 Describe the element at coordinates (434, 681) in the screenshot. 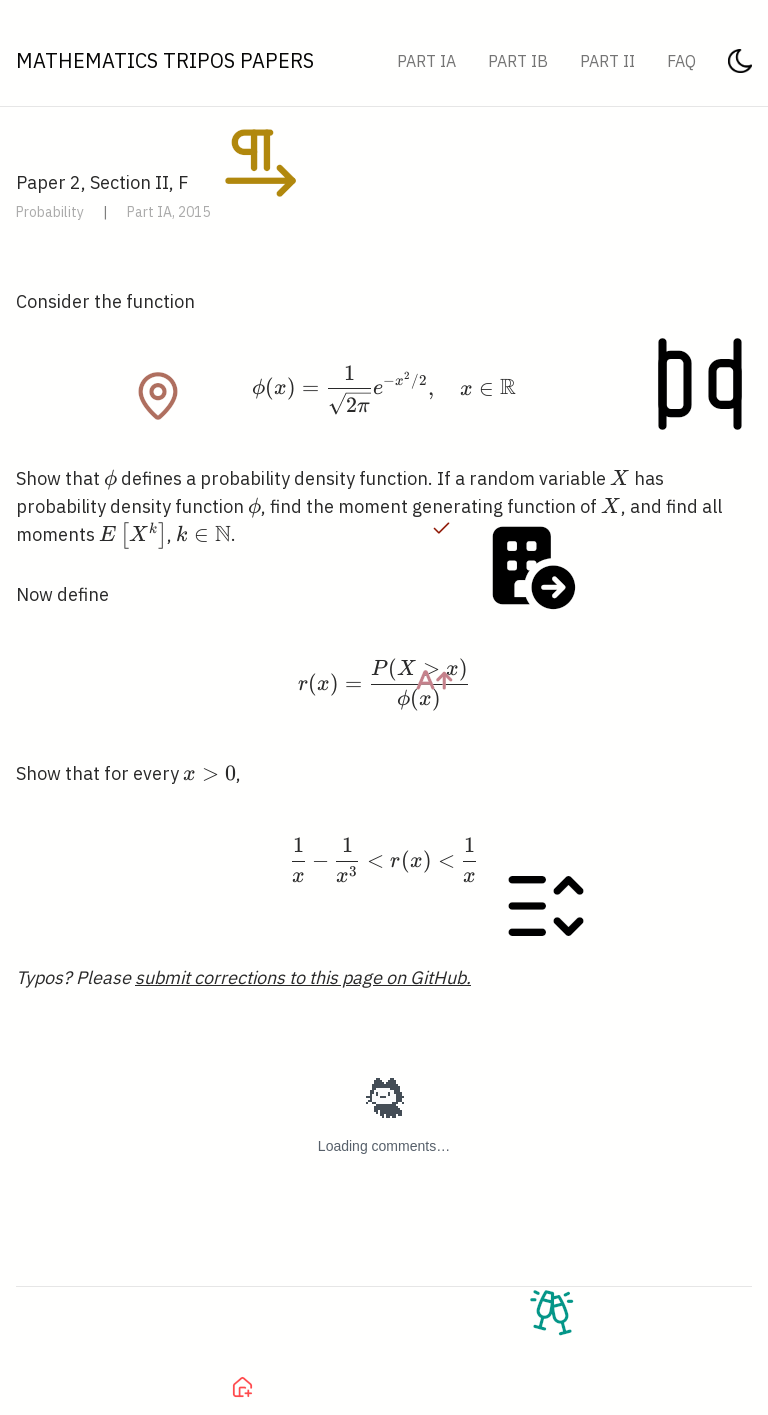

I see `increase font size` at that location.